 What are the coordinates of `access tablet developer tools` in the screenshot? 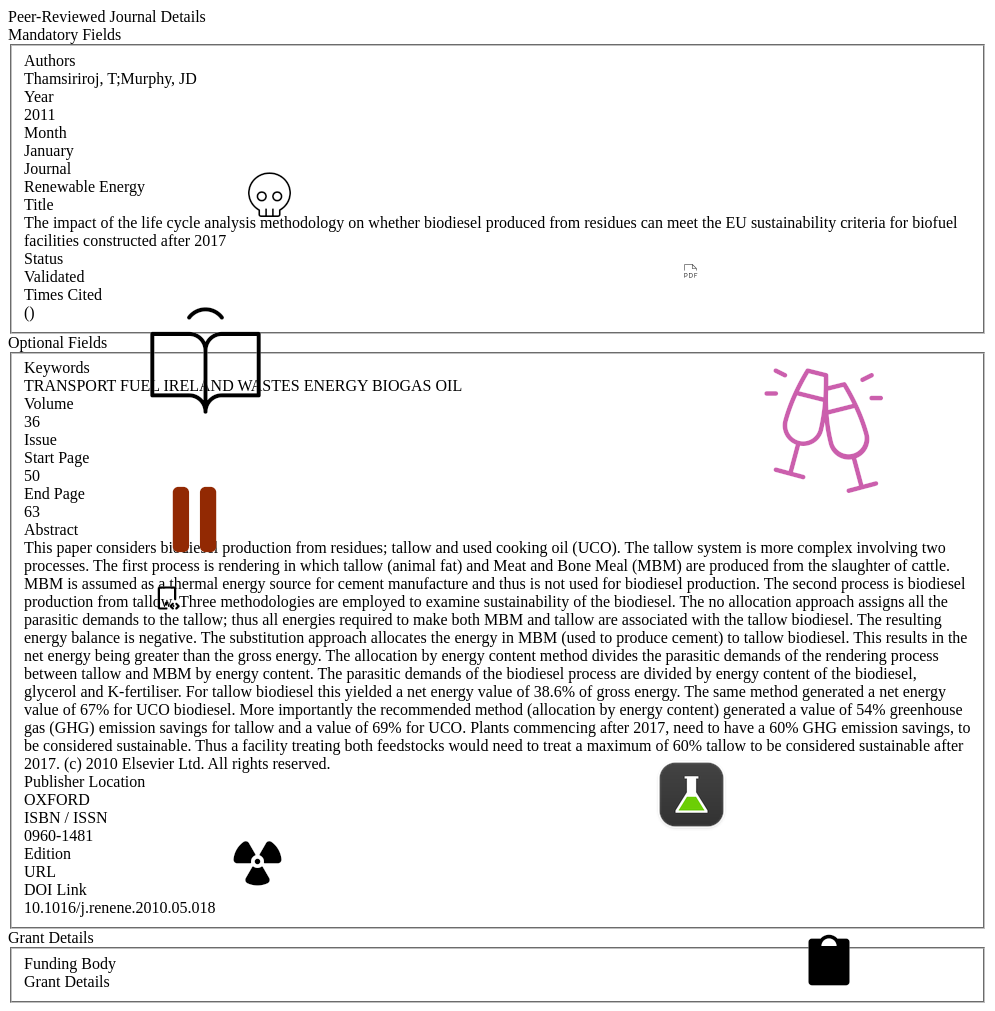 It's located at (167, 598).